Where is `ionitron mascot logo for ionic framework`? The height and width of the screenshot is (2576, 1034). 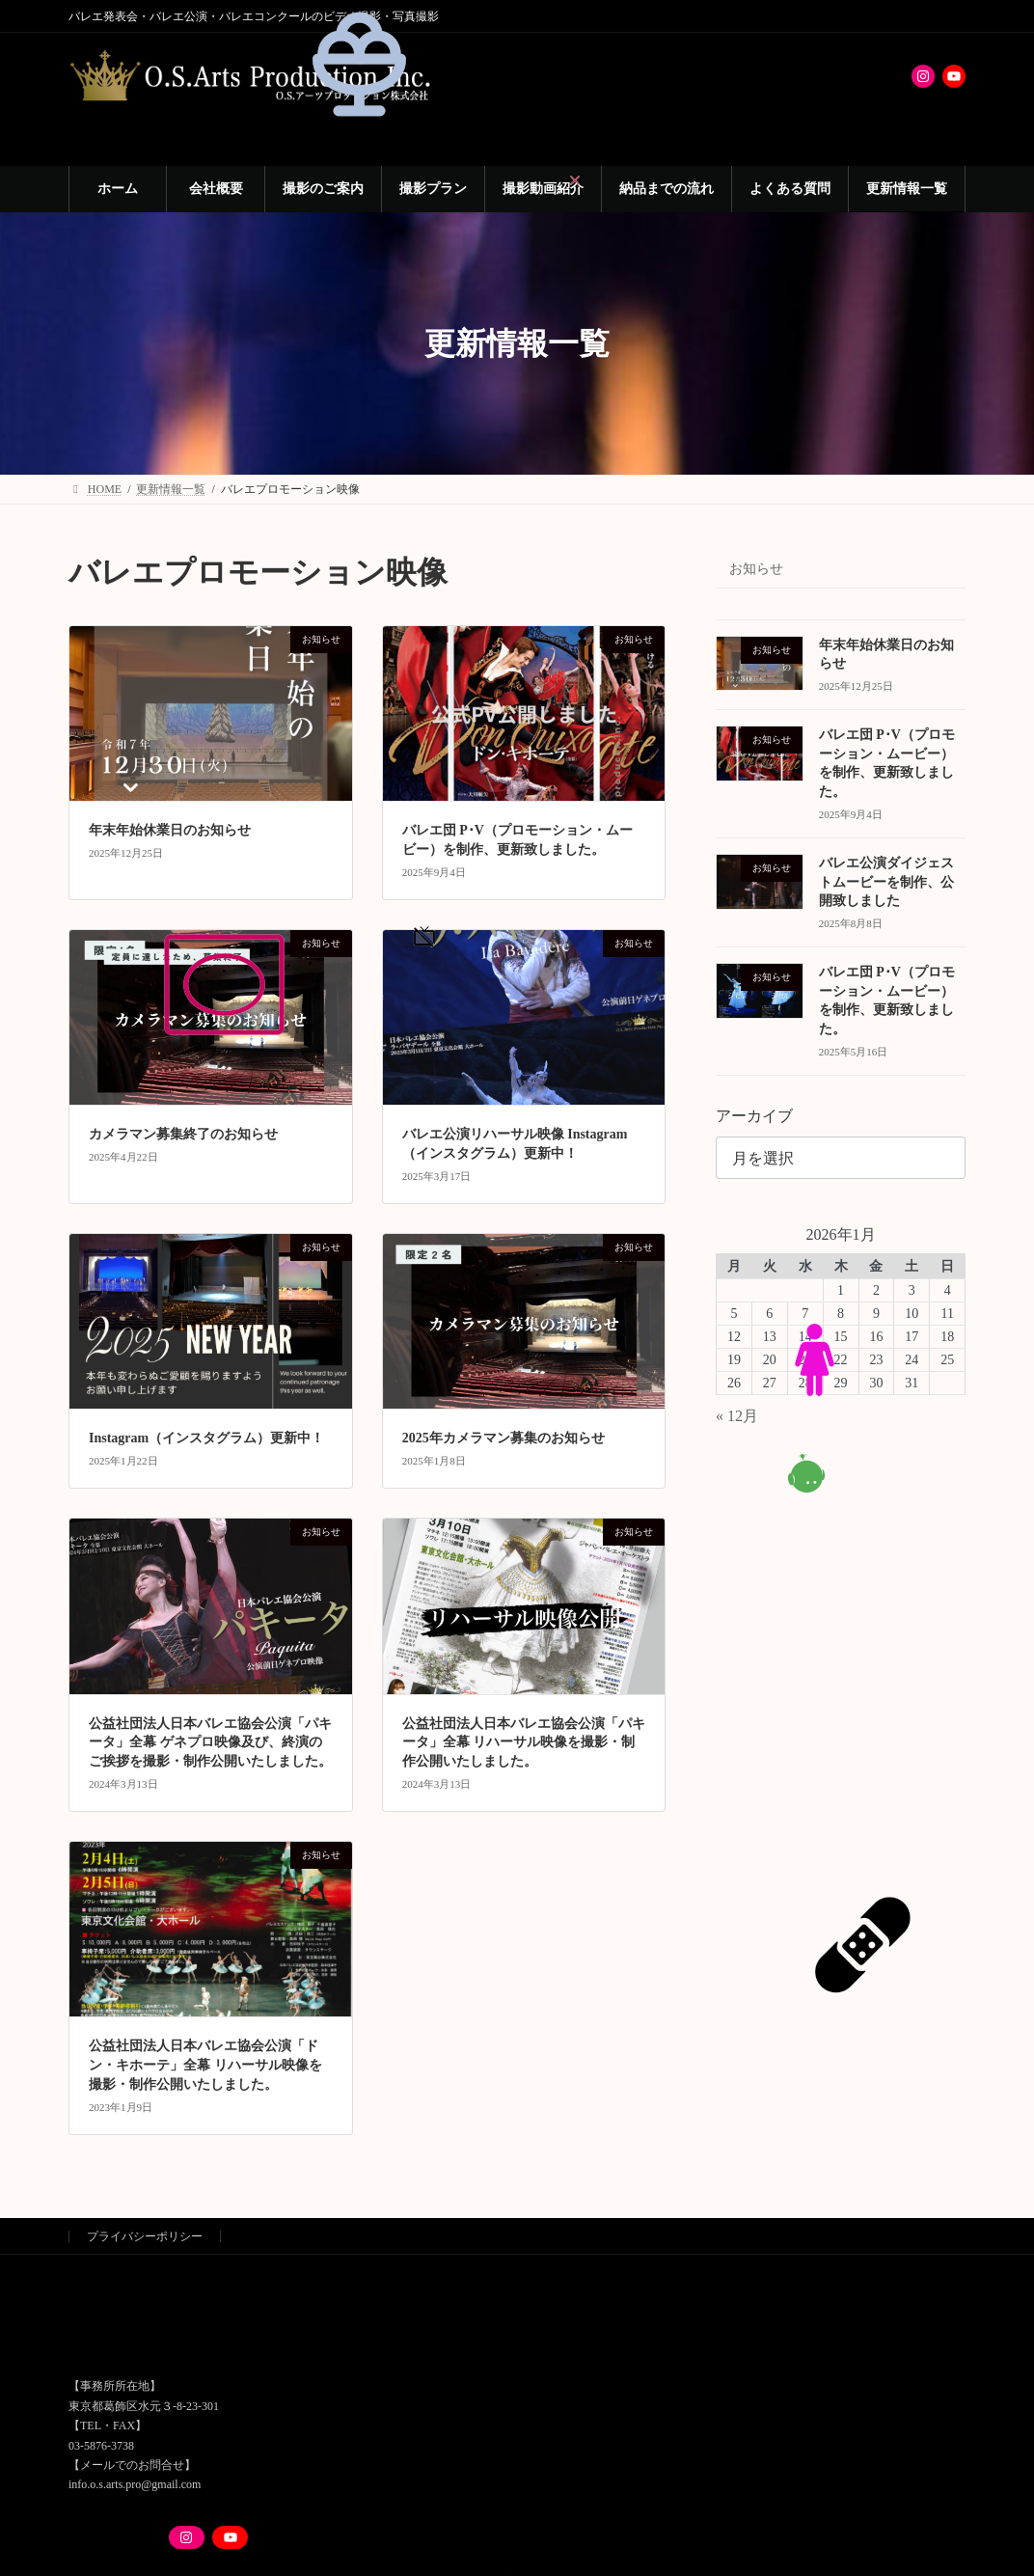 ionitron mascot logo for ionic framework is located at coordinates (806, 1473).